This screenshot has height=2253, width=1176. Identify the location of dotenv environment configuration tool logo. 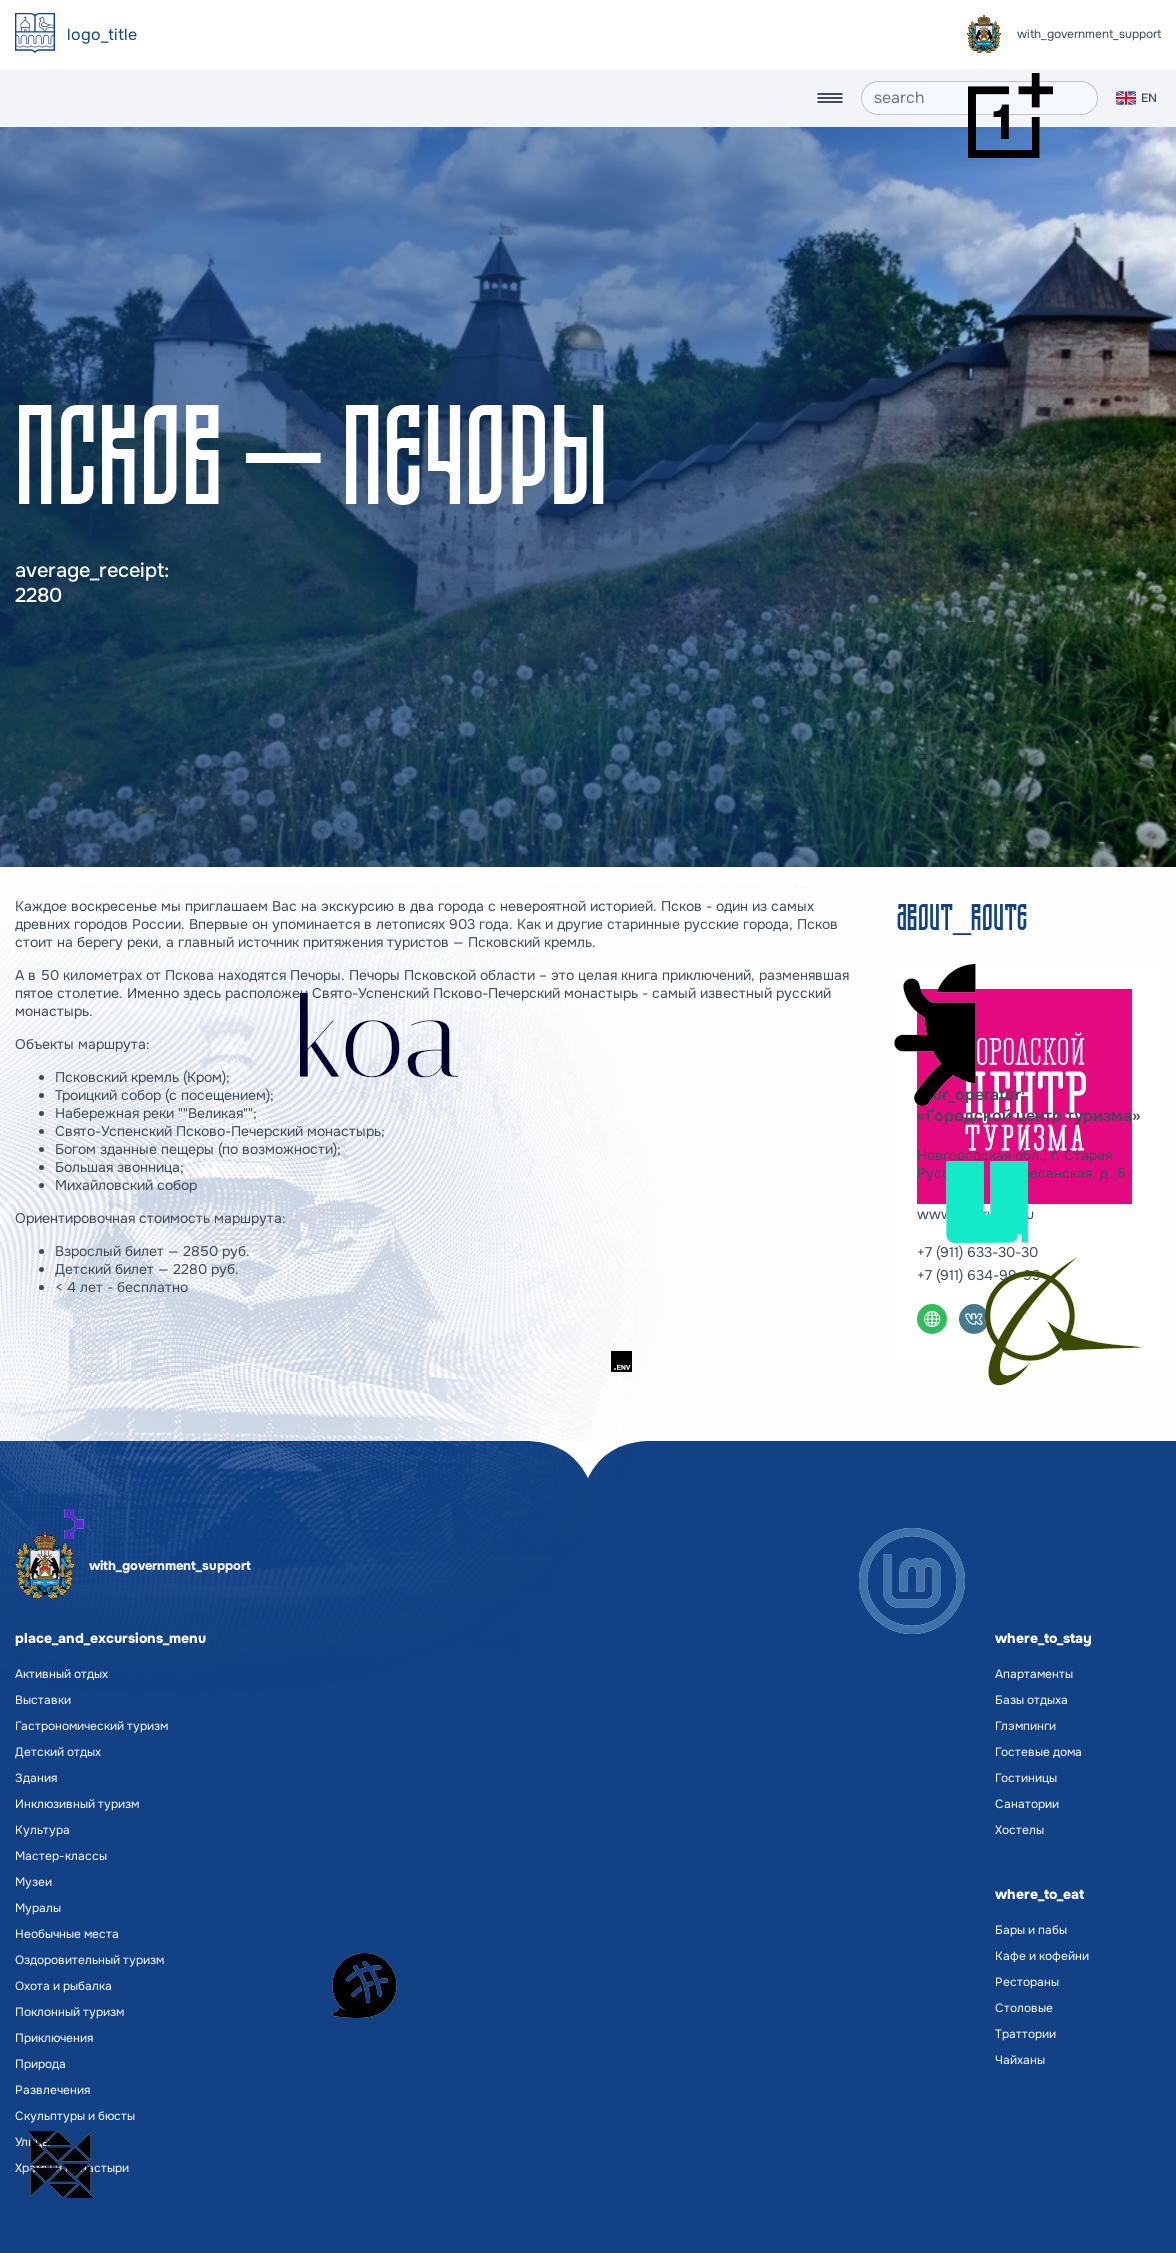
(621, 1361).